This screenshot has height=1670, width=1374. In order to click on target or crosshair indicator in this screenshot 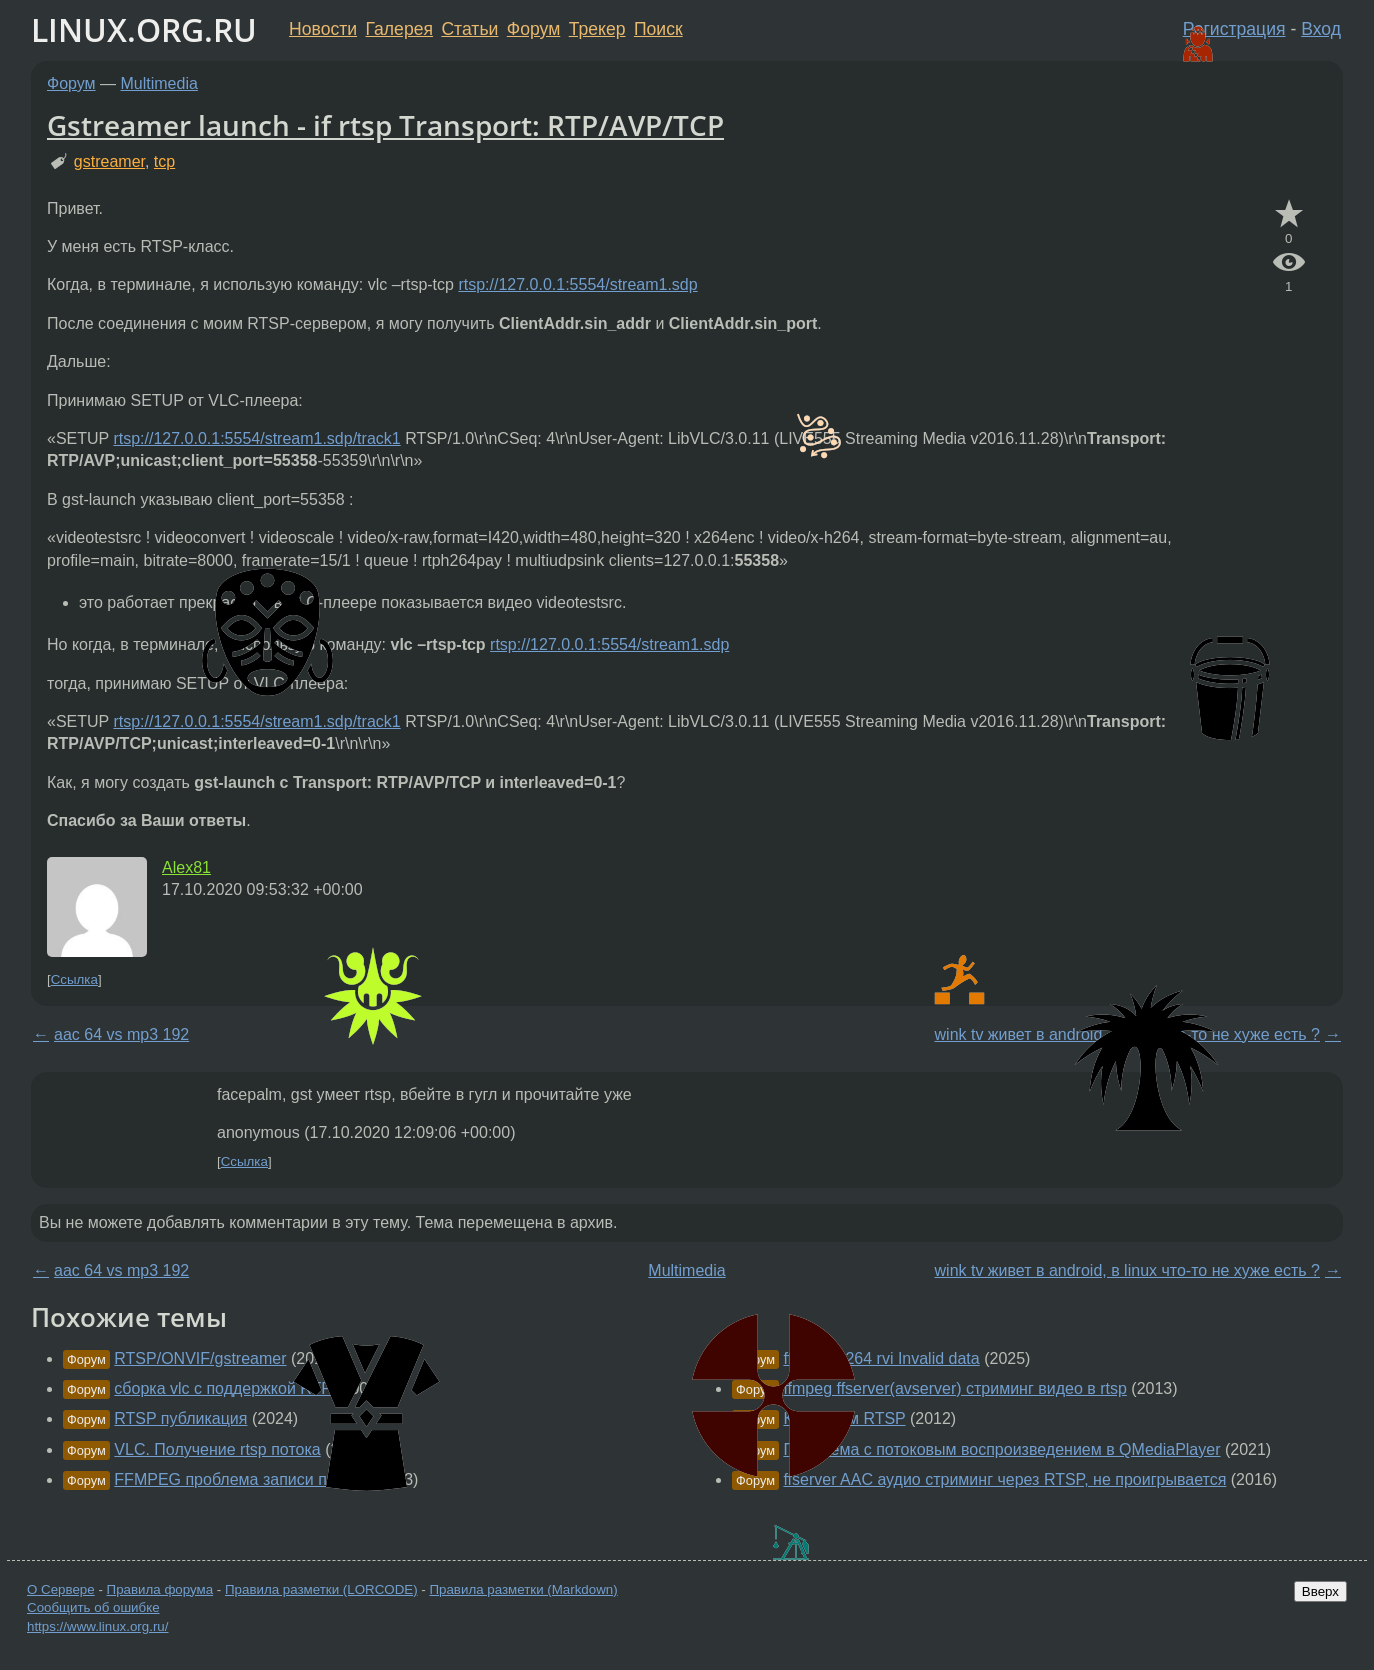, I will do `click(773, 1395)`.